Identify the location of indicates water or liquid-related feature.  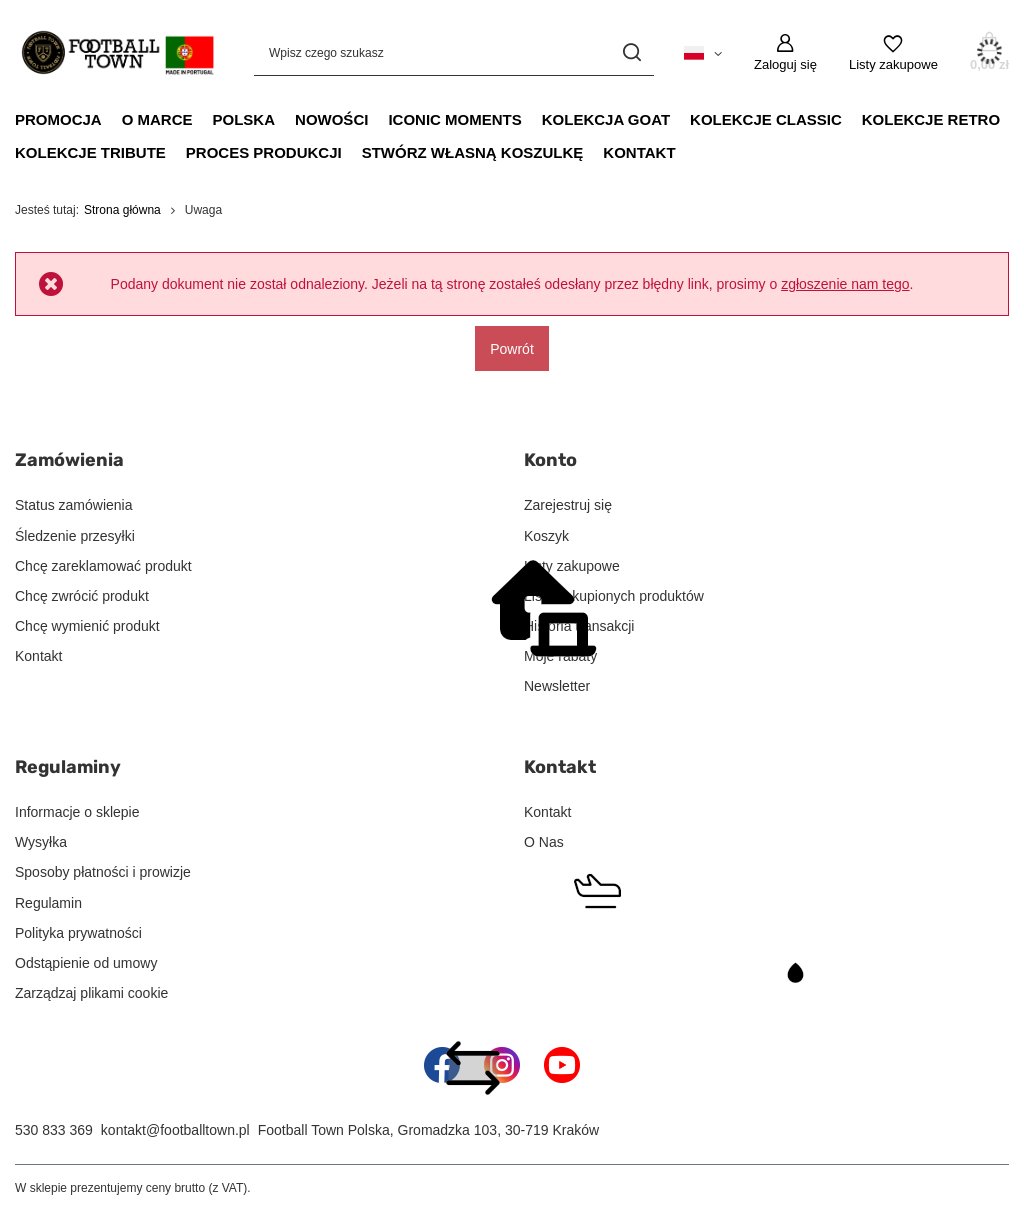
(795, 973).